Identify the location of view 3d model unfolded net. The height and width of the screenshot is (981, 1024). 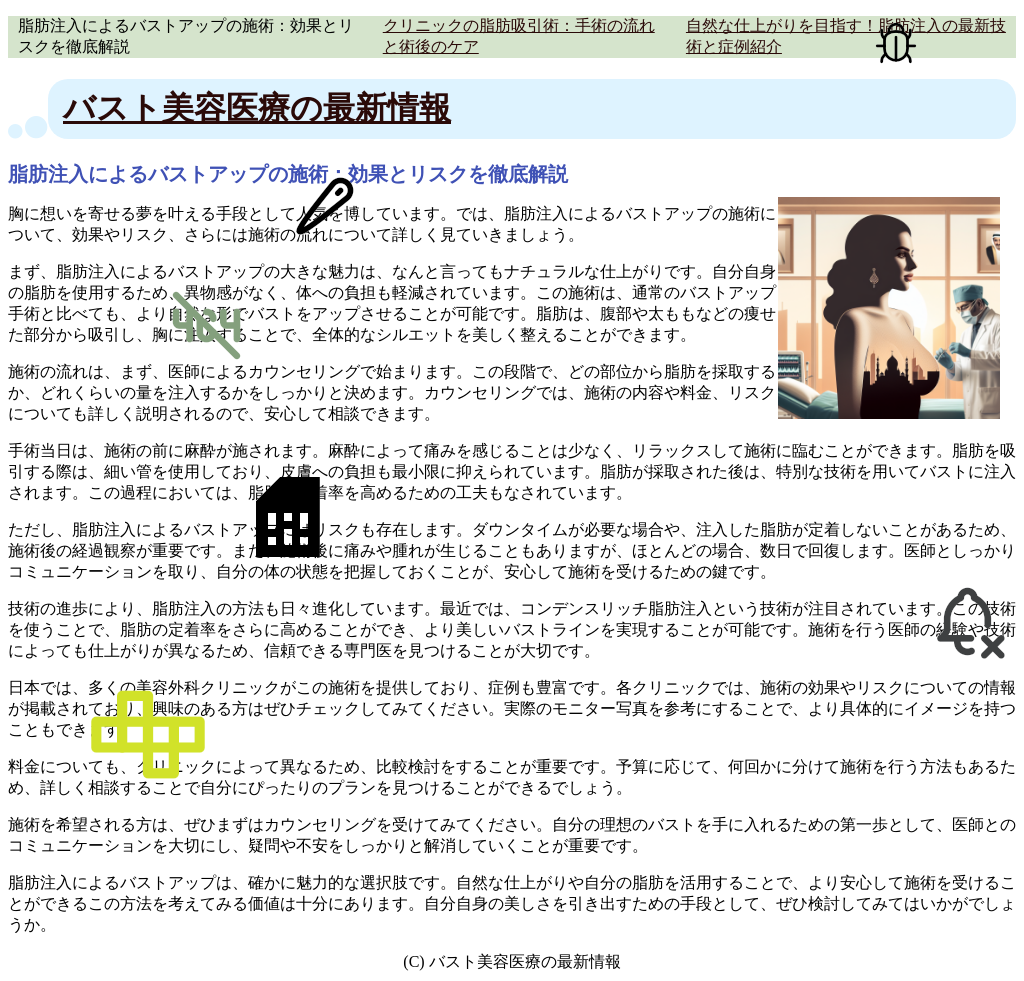
(148, 732).